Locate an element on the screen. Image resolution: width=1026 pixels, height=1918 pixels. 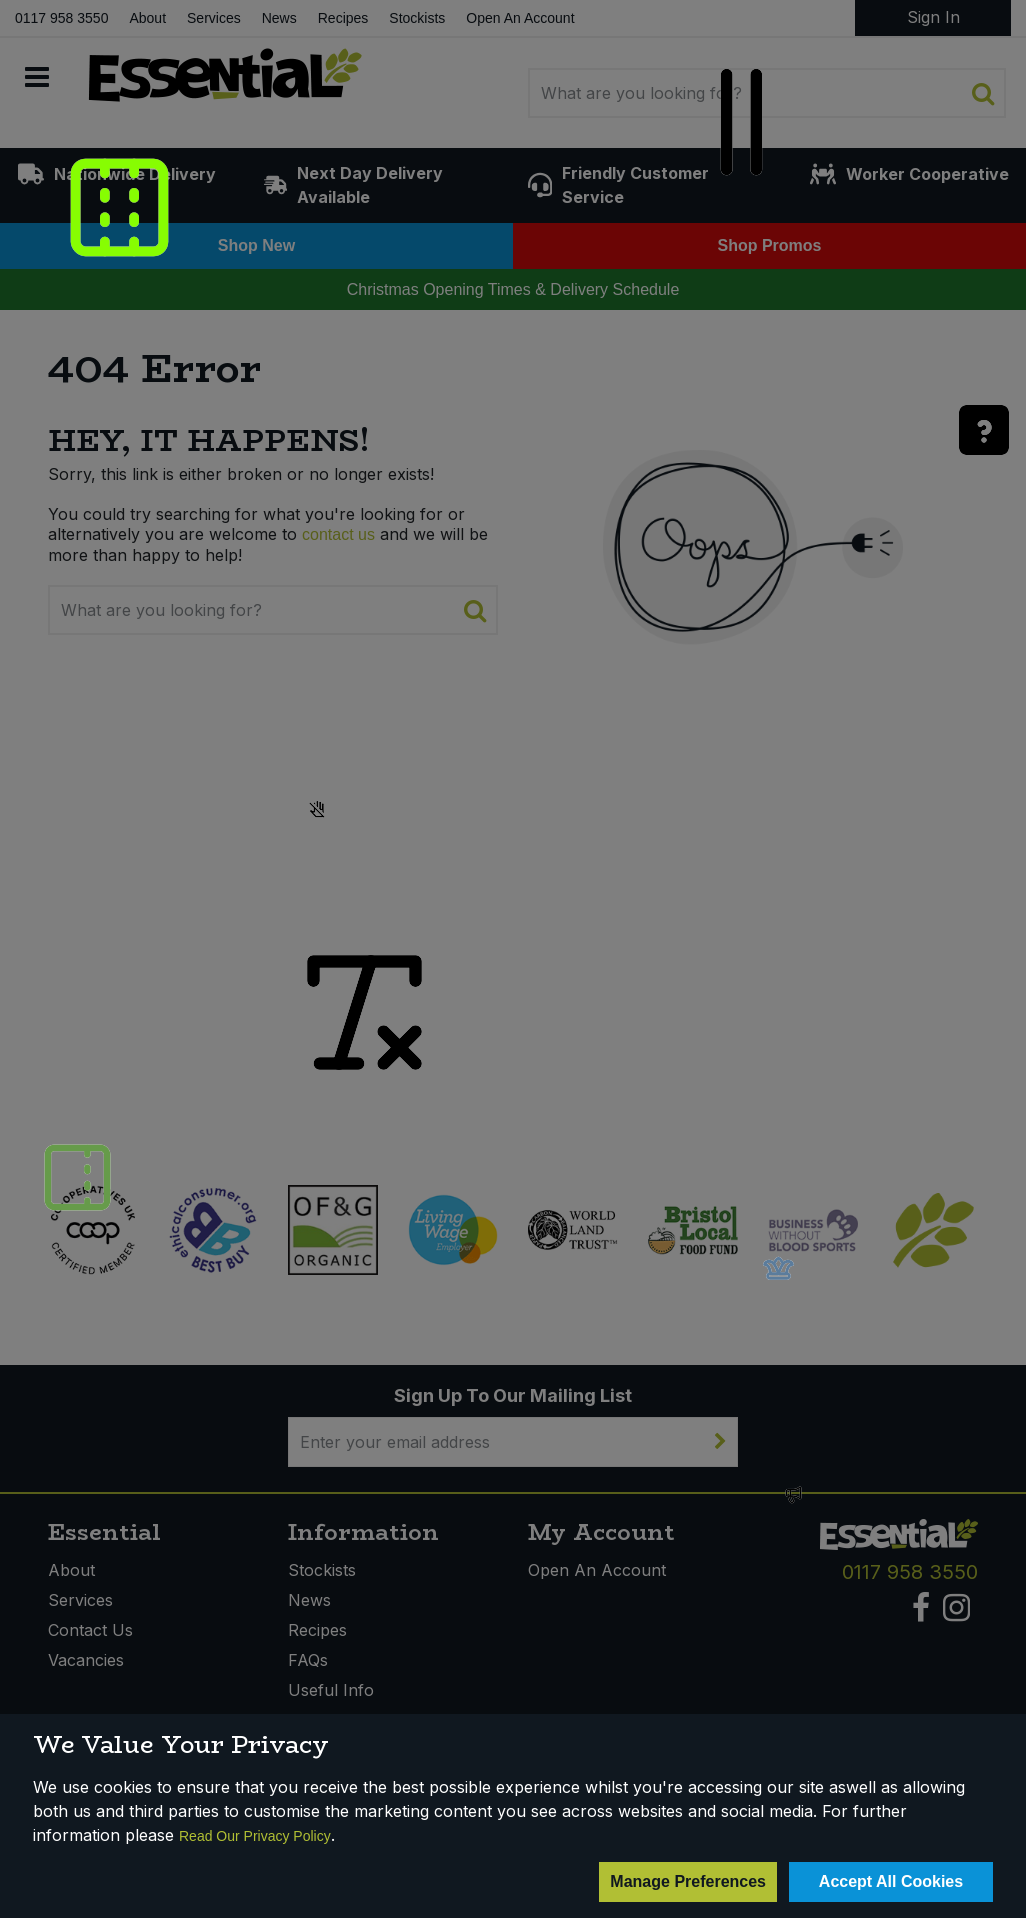
indicates a count or tally of two is located at coordinates (774, 122).